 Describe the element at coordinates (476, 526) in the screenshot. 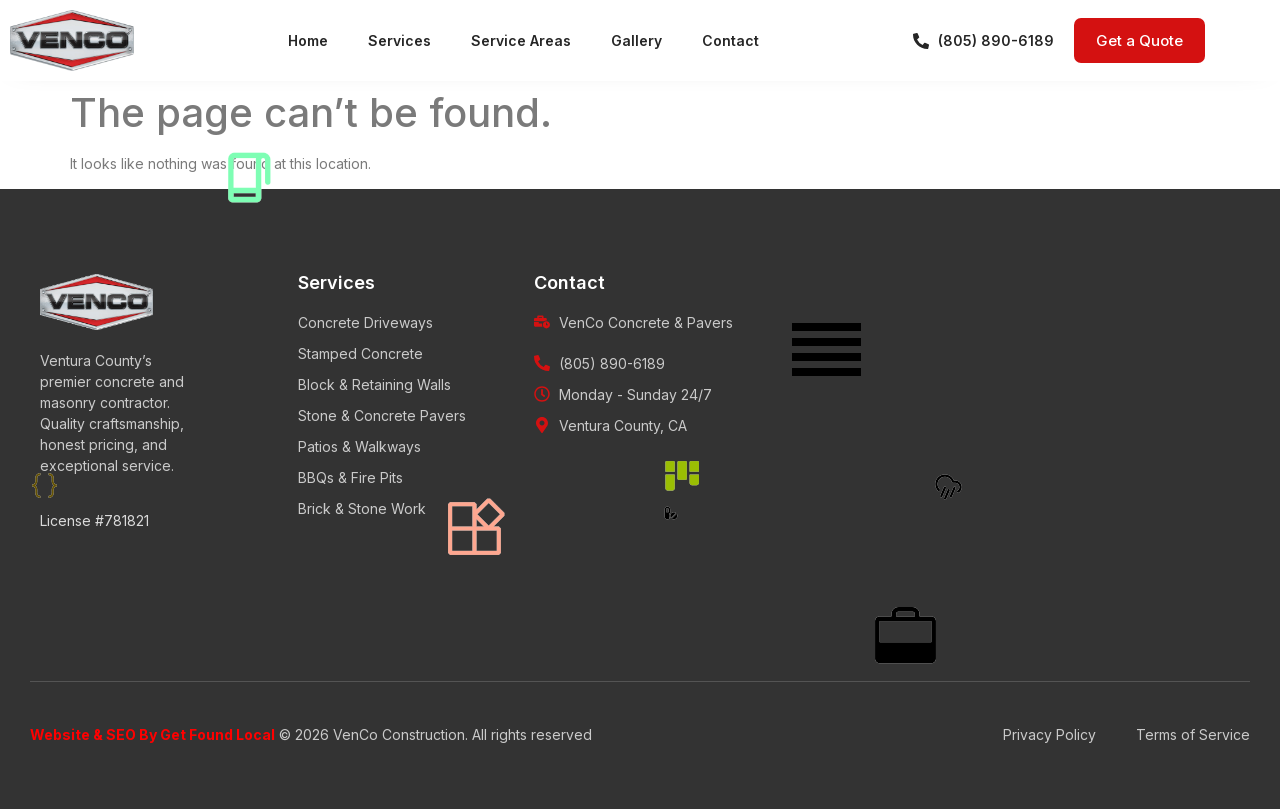

I see `browse and install extensions` at that location.